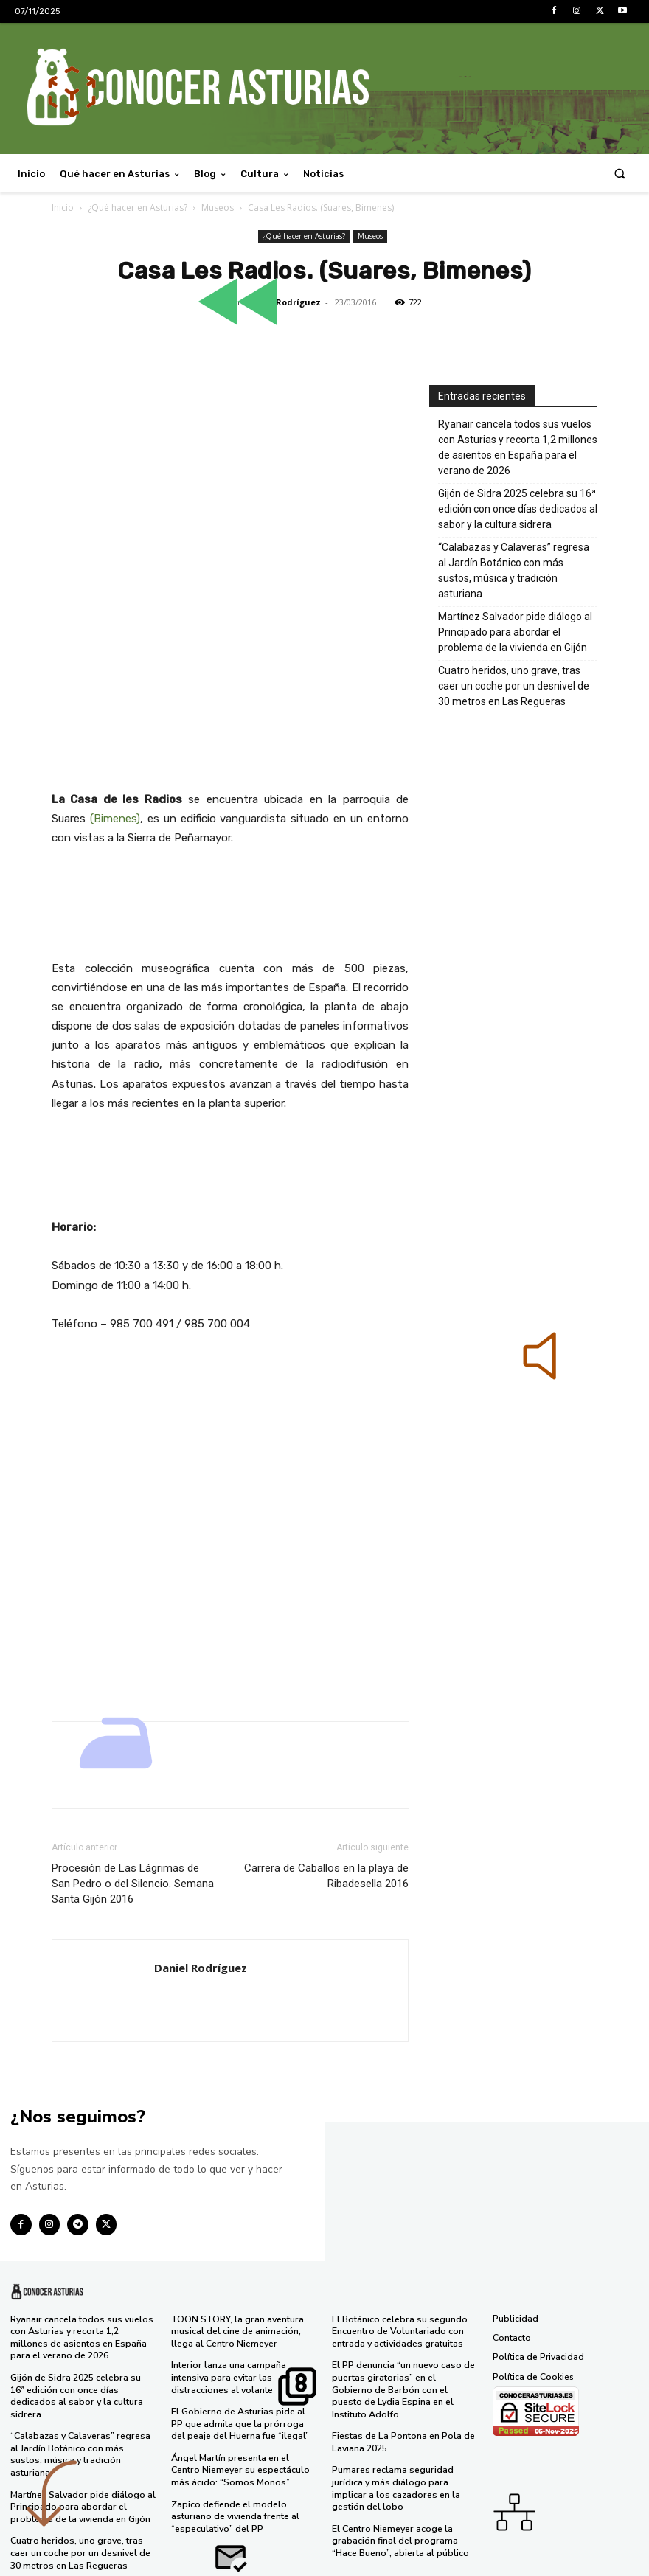 This screenshot has width=649, height=2576. What do you see at coordinates (546, 1355) in the screenshot?
I see `speaker with no audio output` at bounding box center [546, 1355].